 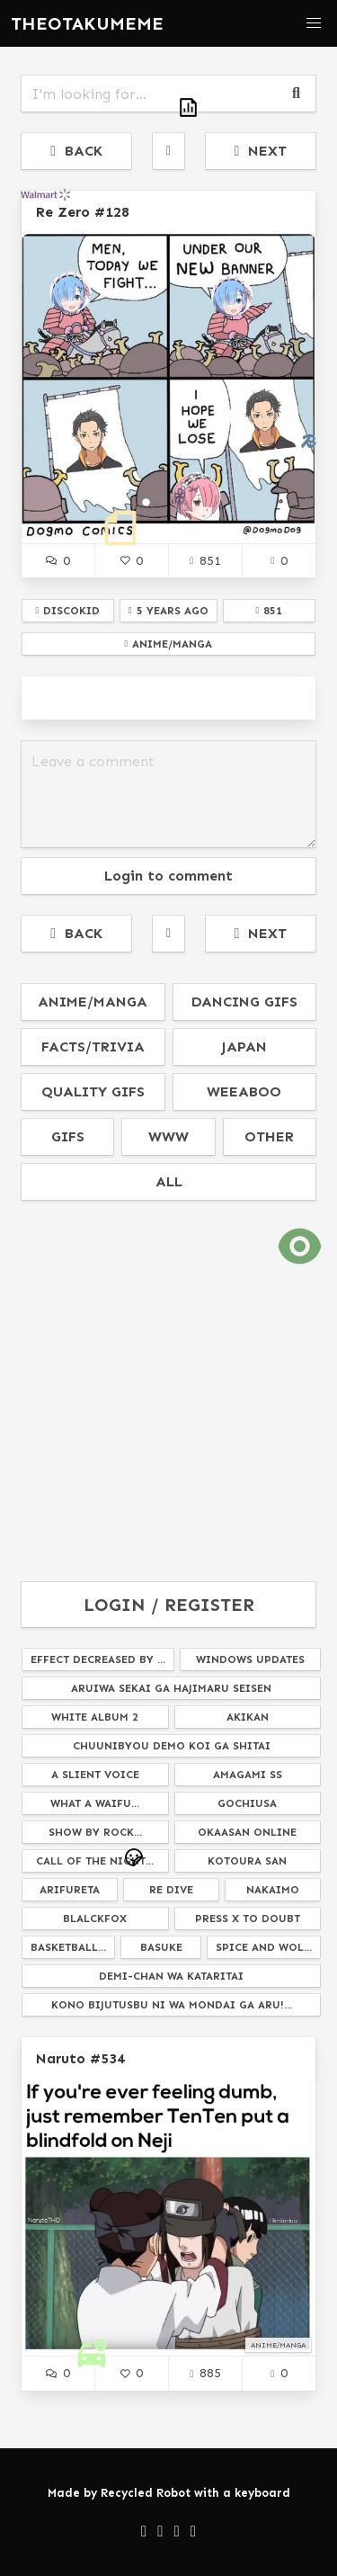 I want to click on Redis database service logo, so click(x=308, y=441).